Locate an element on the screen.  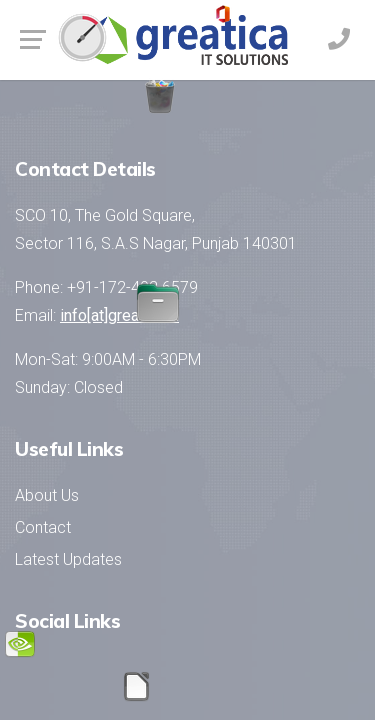
open NVIDIA graphics card settings is located at coordinates (20, 644).